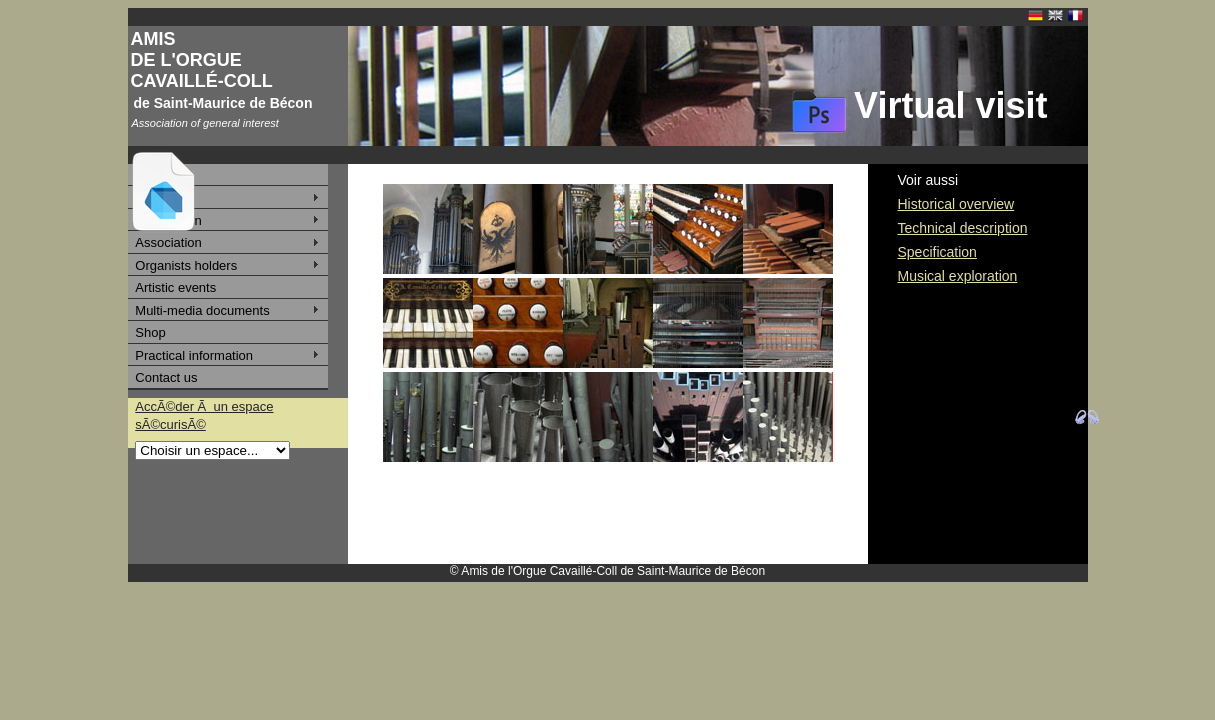 The image size is (1215, 720). I want to click on connect beats wireless earbuds via bluetooth, so click(1087, 418).